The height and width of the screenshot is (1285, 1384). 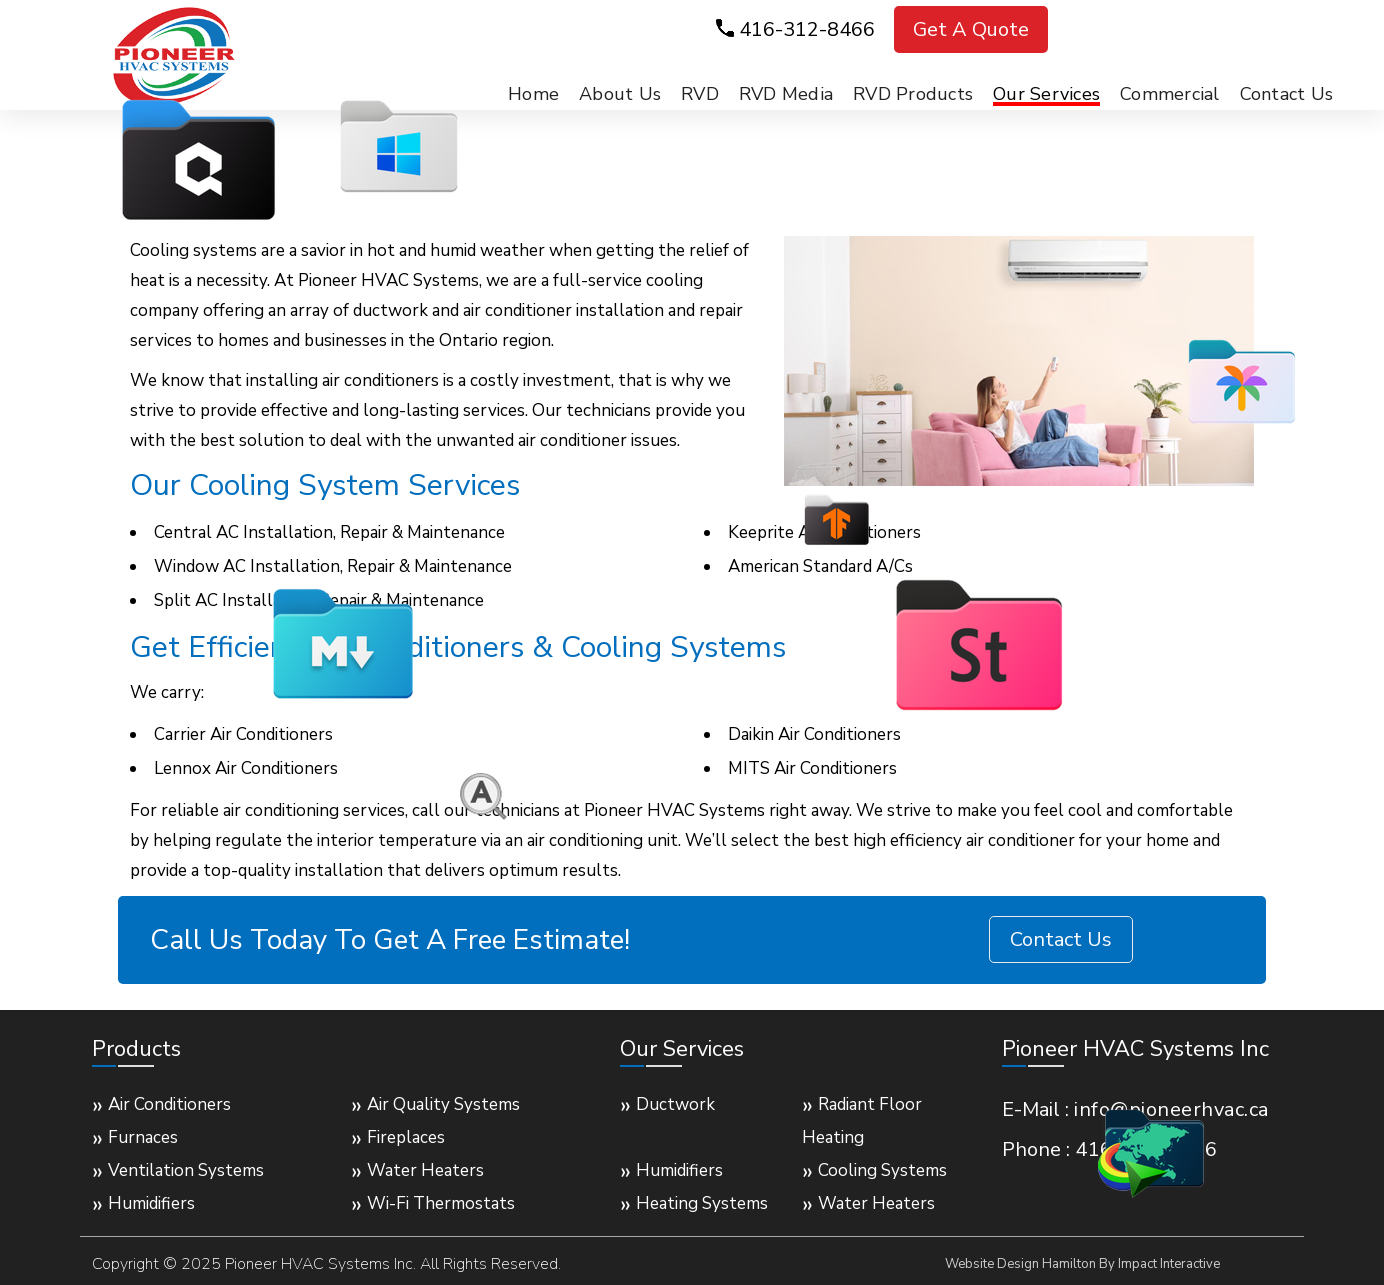 I want to click on open windows system files folder, so click(x=398, y=149).